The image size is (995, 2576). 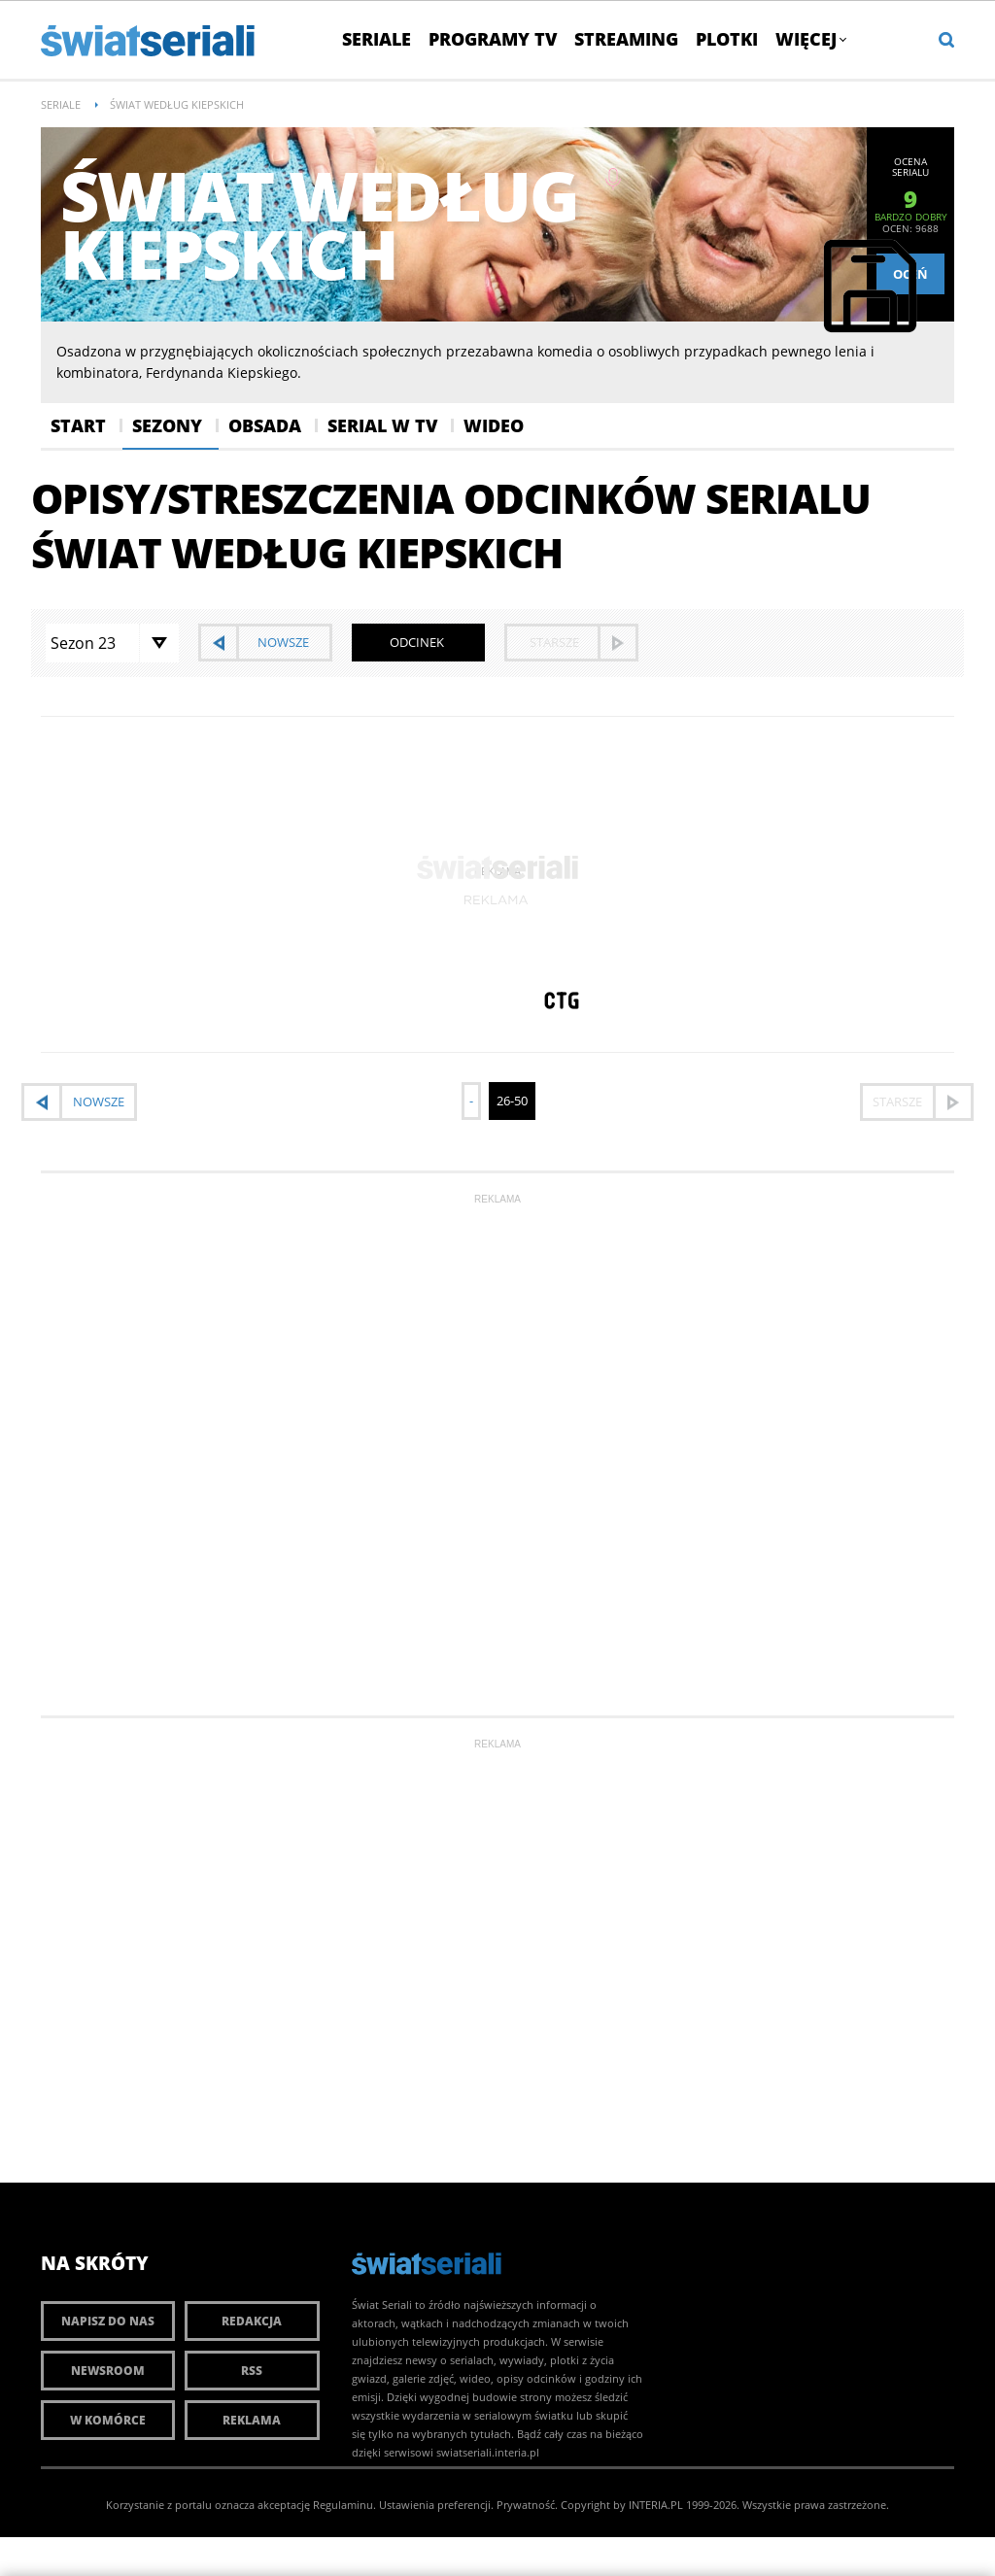 I want to click on tap to use voice input, so click(x=613, y=179).